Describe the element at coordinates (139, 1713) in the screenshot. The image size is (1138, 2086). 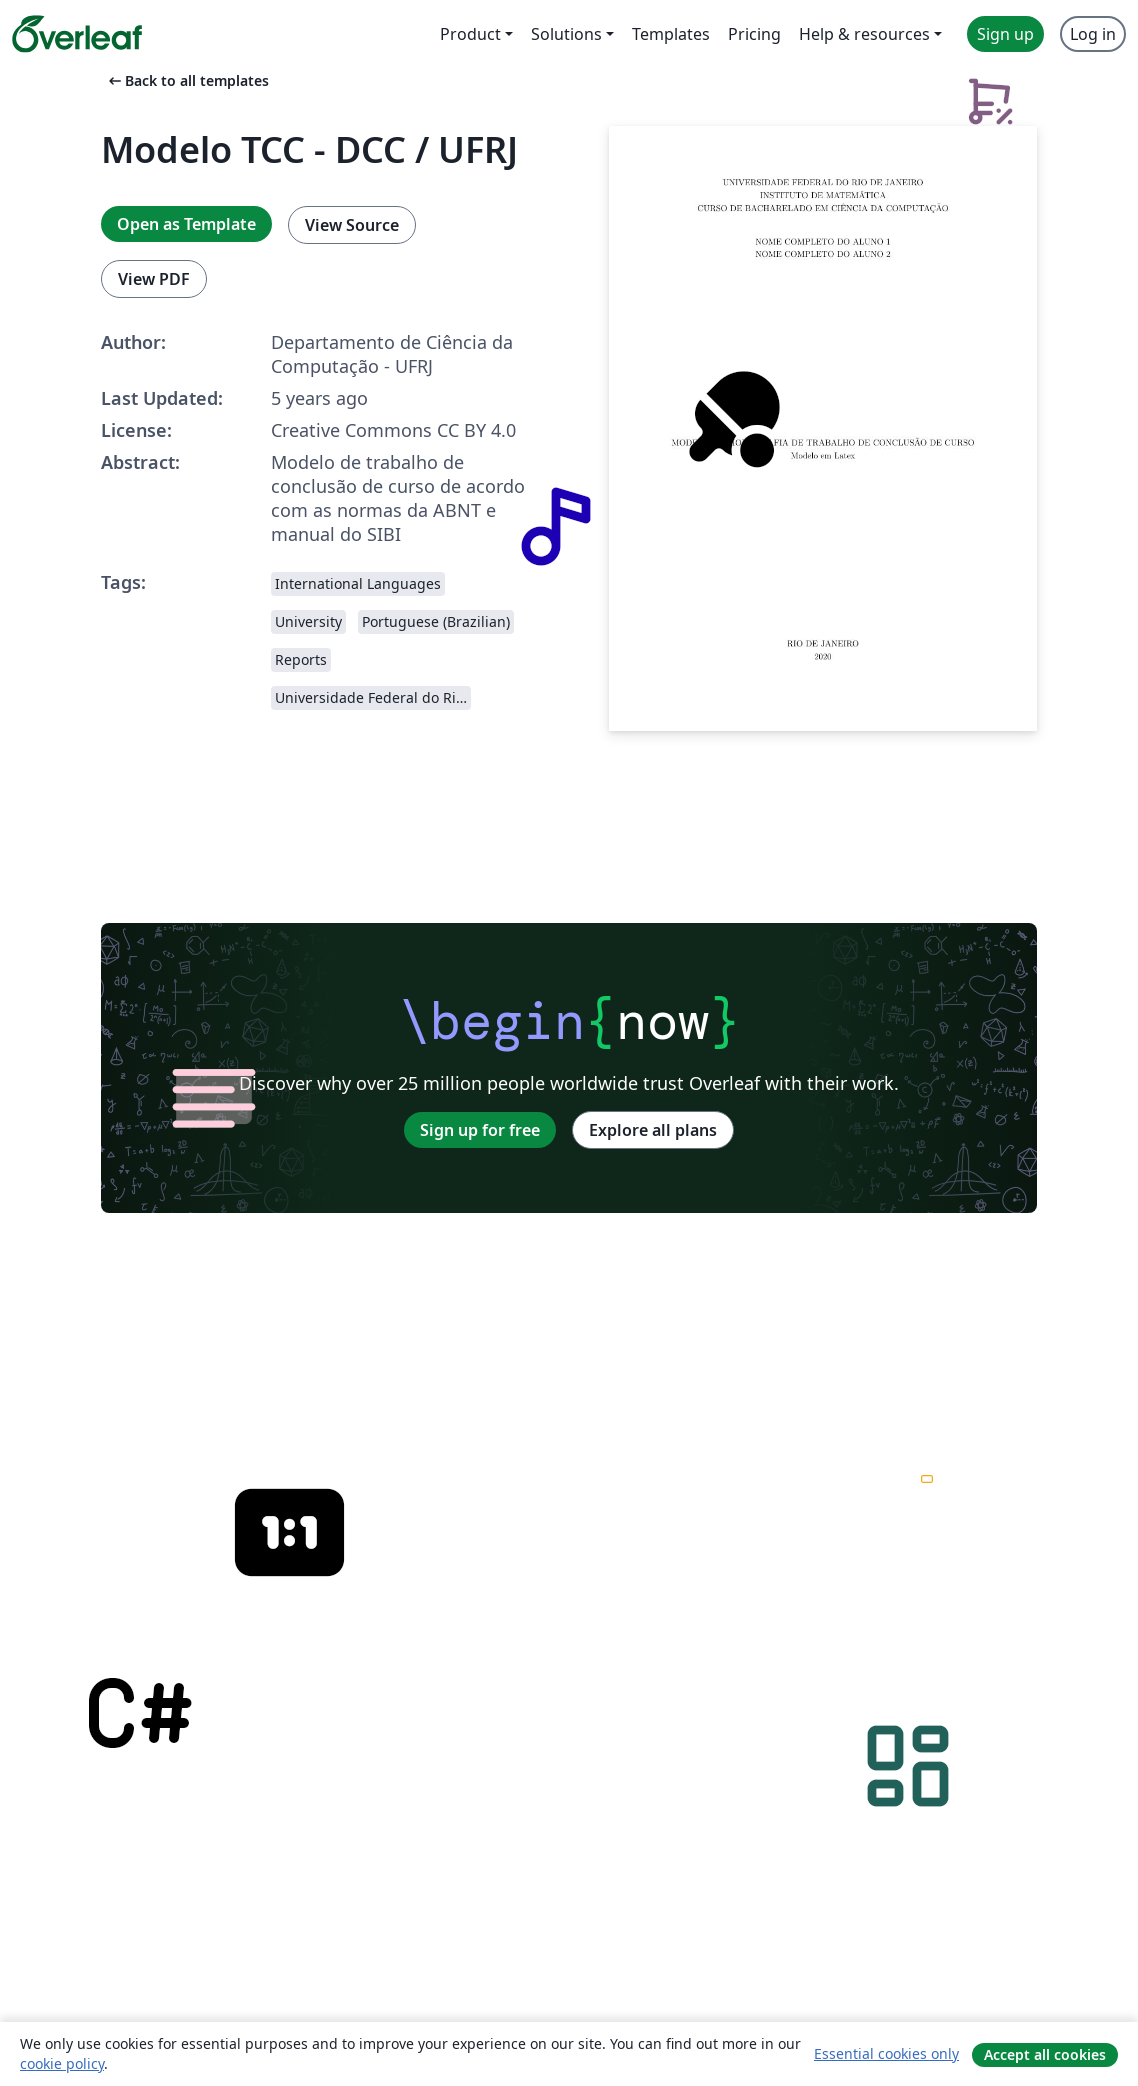
I see `indicates c# programming language` at that location.